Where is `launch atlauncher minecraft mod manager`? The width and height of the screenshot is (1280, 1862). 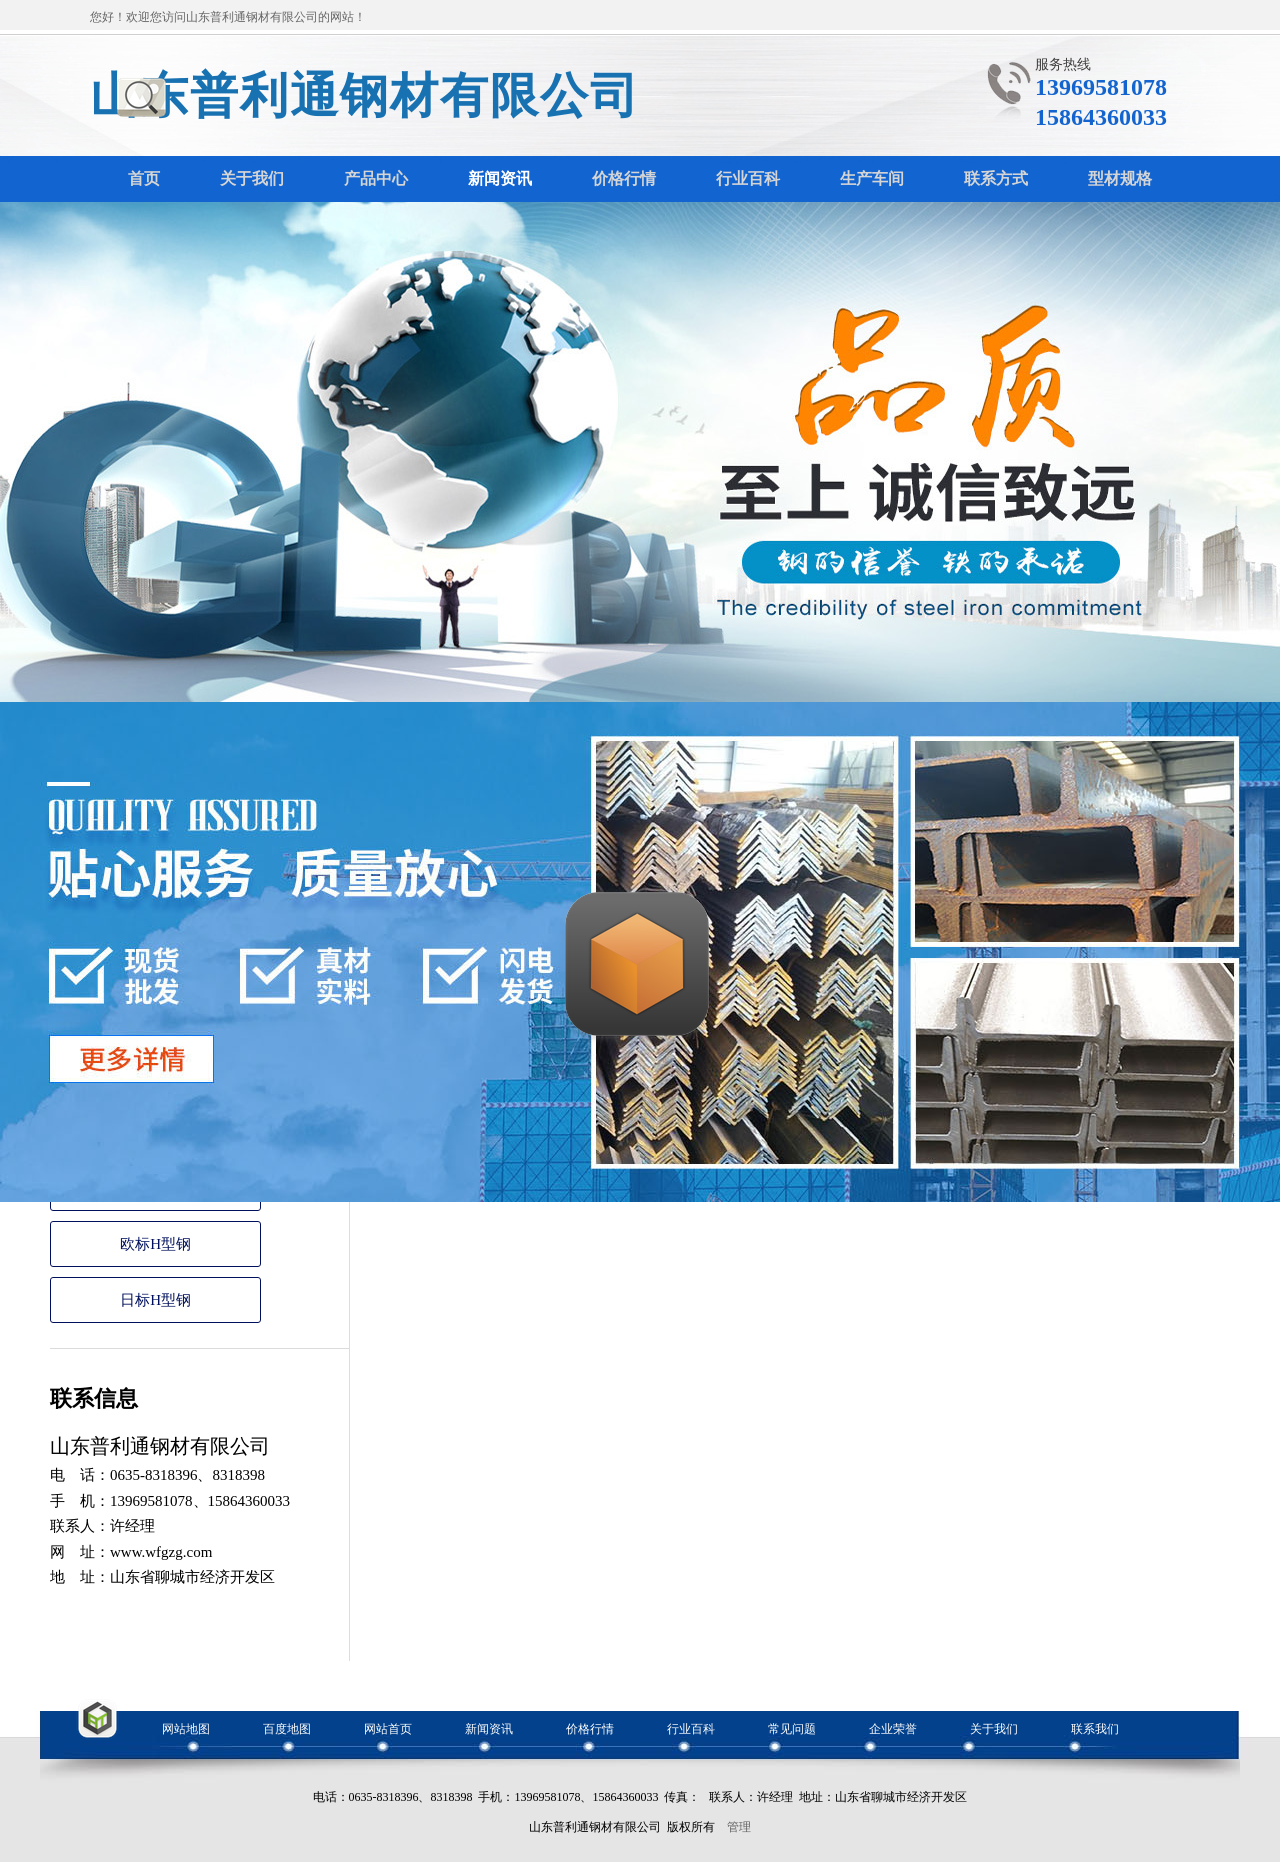
launch atlauncher minecraft mod manager is located at coordinates (97, 1718).